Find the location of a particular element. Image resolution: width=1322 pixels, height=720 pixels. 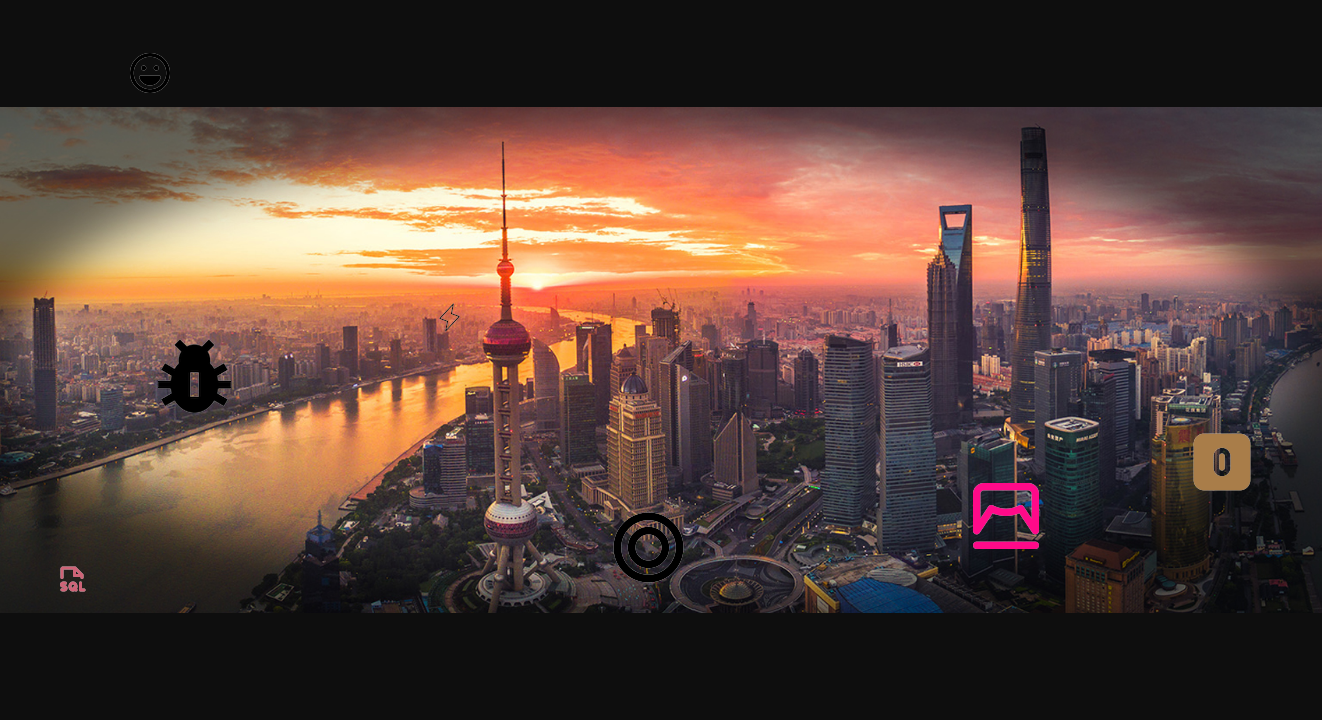

access theater or cinema showtimes is located at coordinates (1006, 516).